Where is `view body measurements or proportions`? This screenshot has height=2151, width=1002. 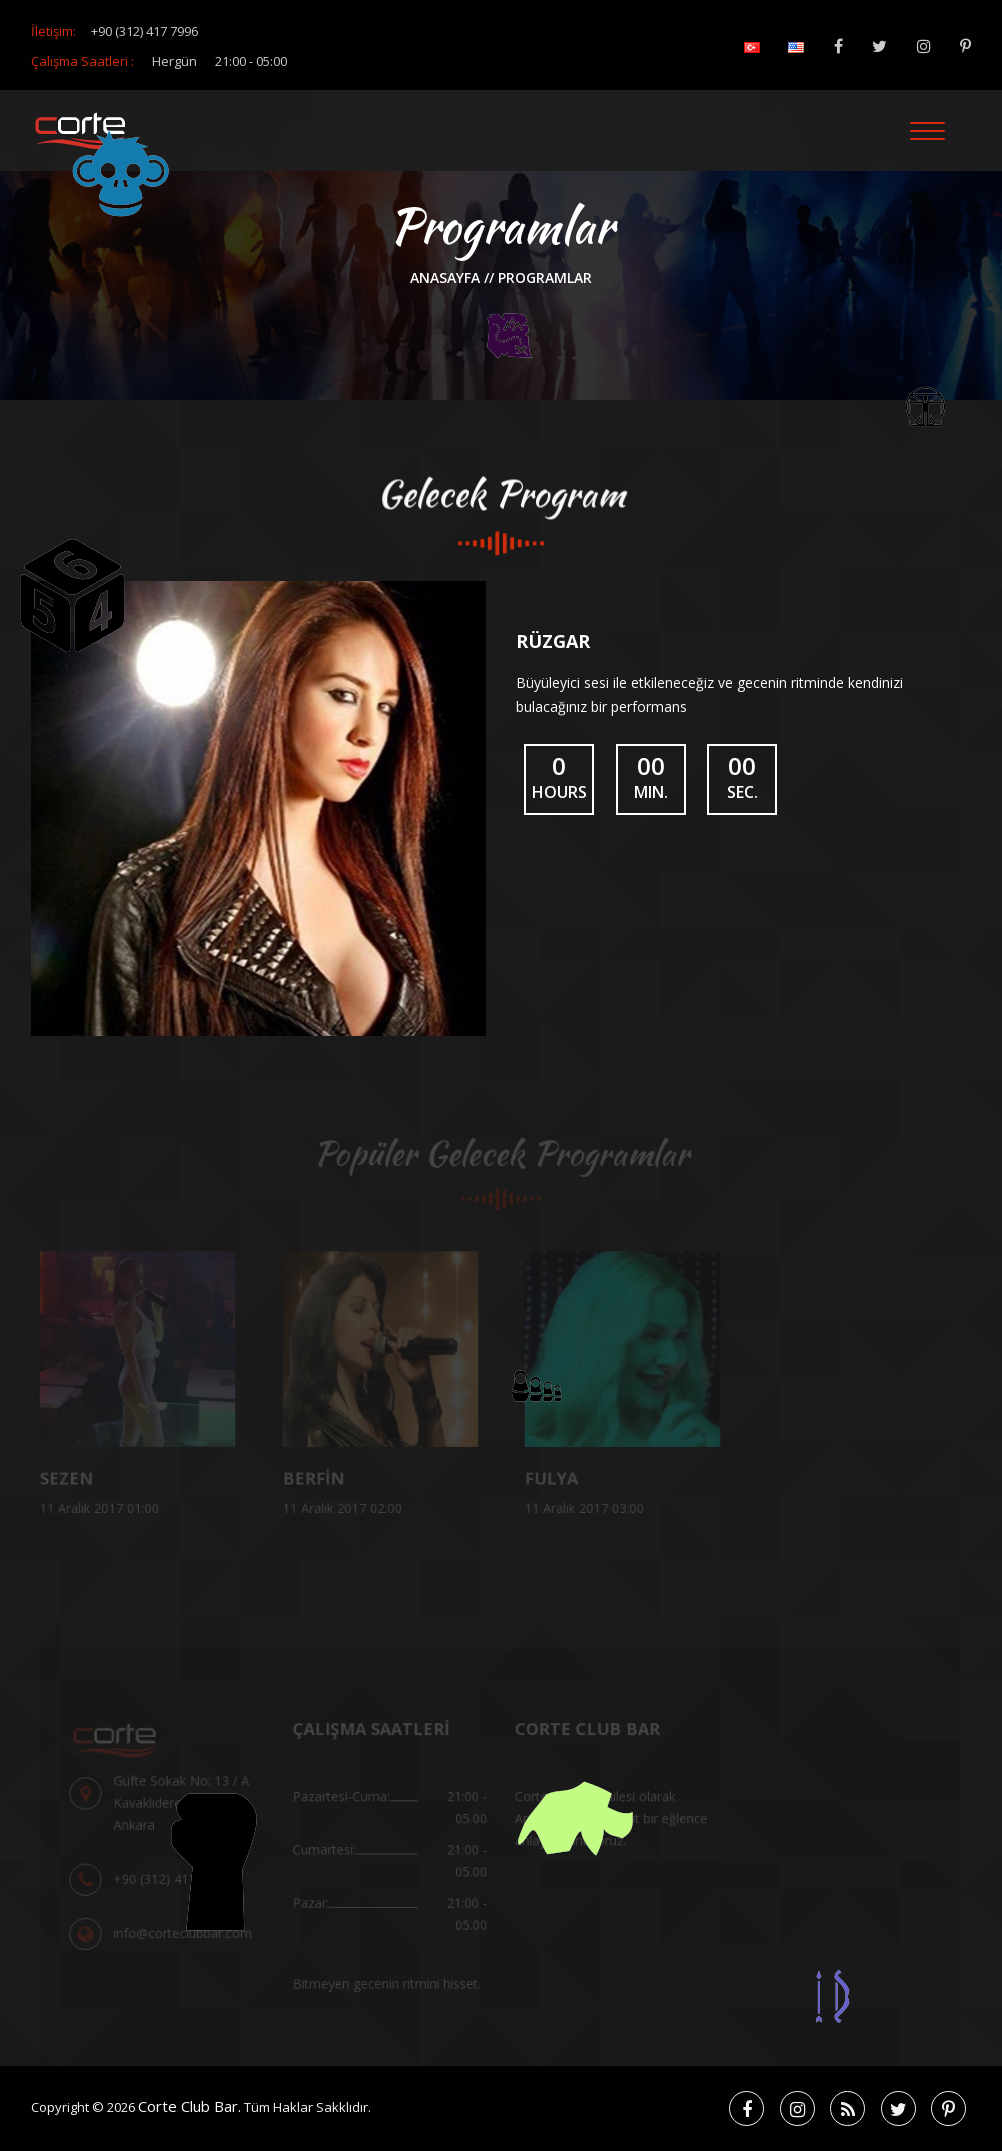
view body measurements or proportions is located at coordinates (925, 406).